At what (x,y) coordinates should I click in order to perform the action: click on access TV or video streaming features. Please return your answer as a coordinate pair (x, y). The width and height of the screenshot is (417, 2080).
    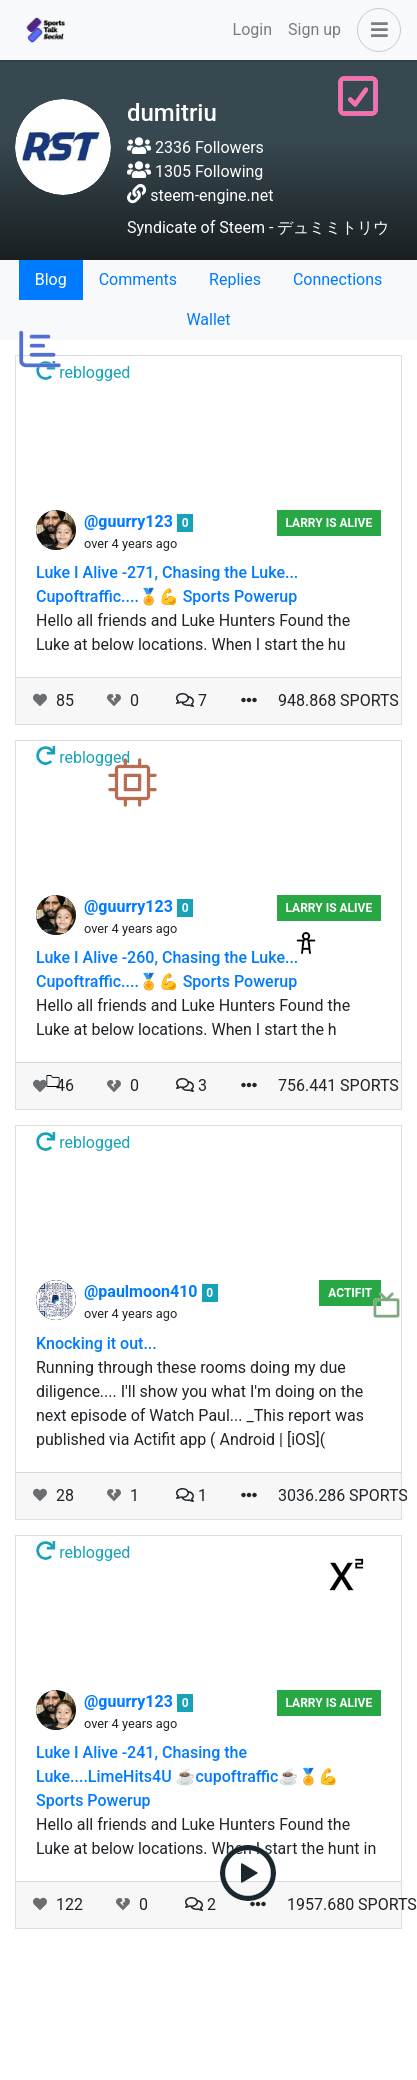
    Looking at the image, I should click on (386, 1306).